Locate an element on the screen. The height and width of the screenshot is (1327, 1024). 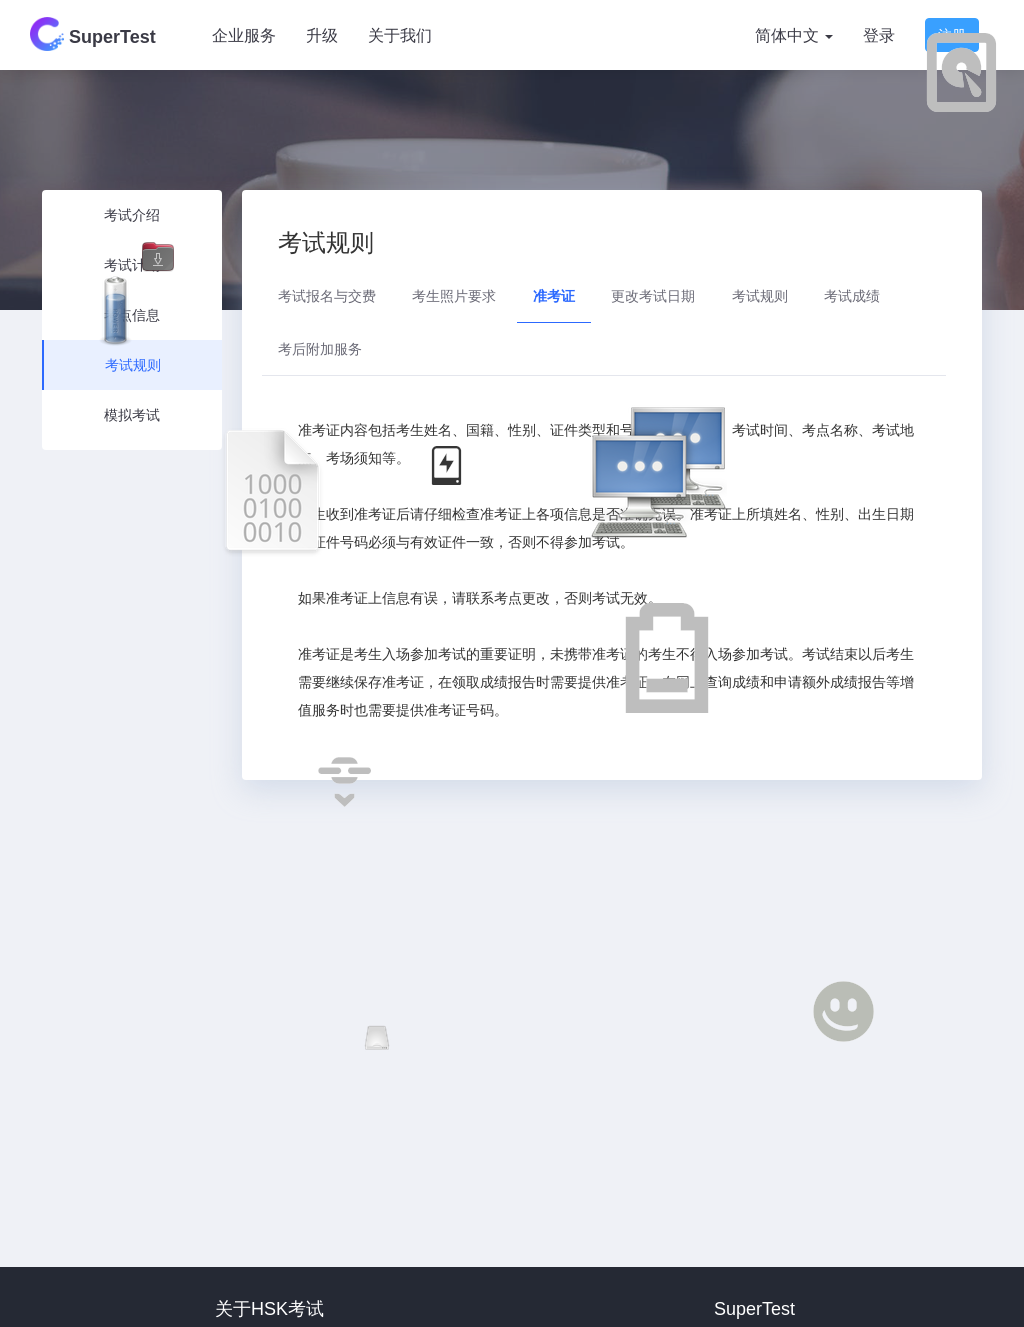
insert smirking emoji in message is located at coordinates (843, 1011).